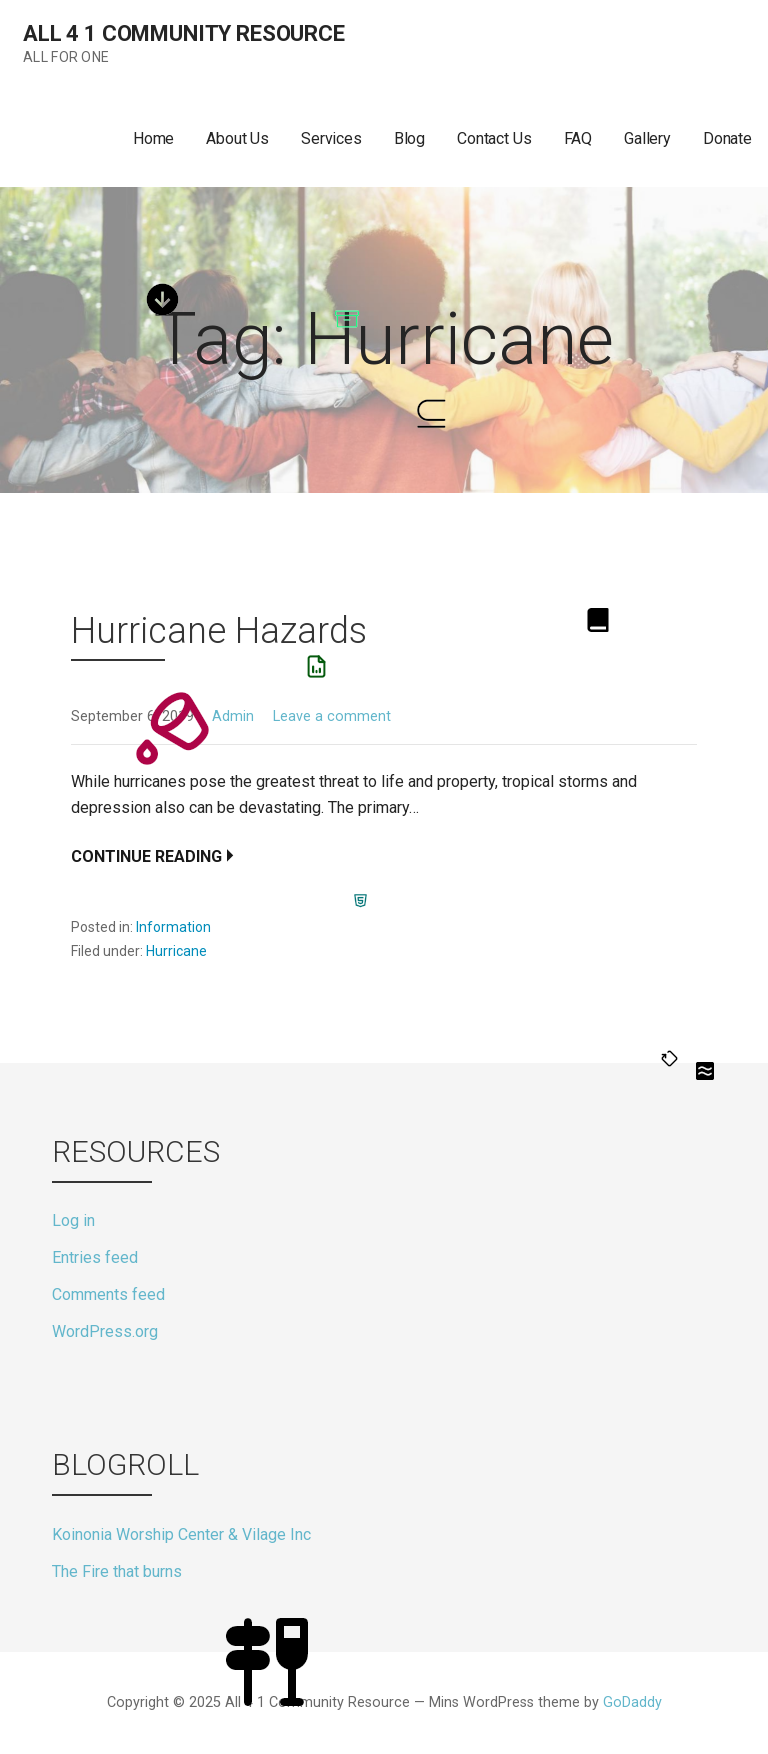 This screenshot has width=768, height=1754. I want to click on select a fill color, so click(172, 728).